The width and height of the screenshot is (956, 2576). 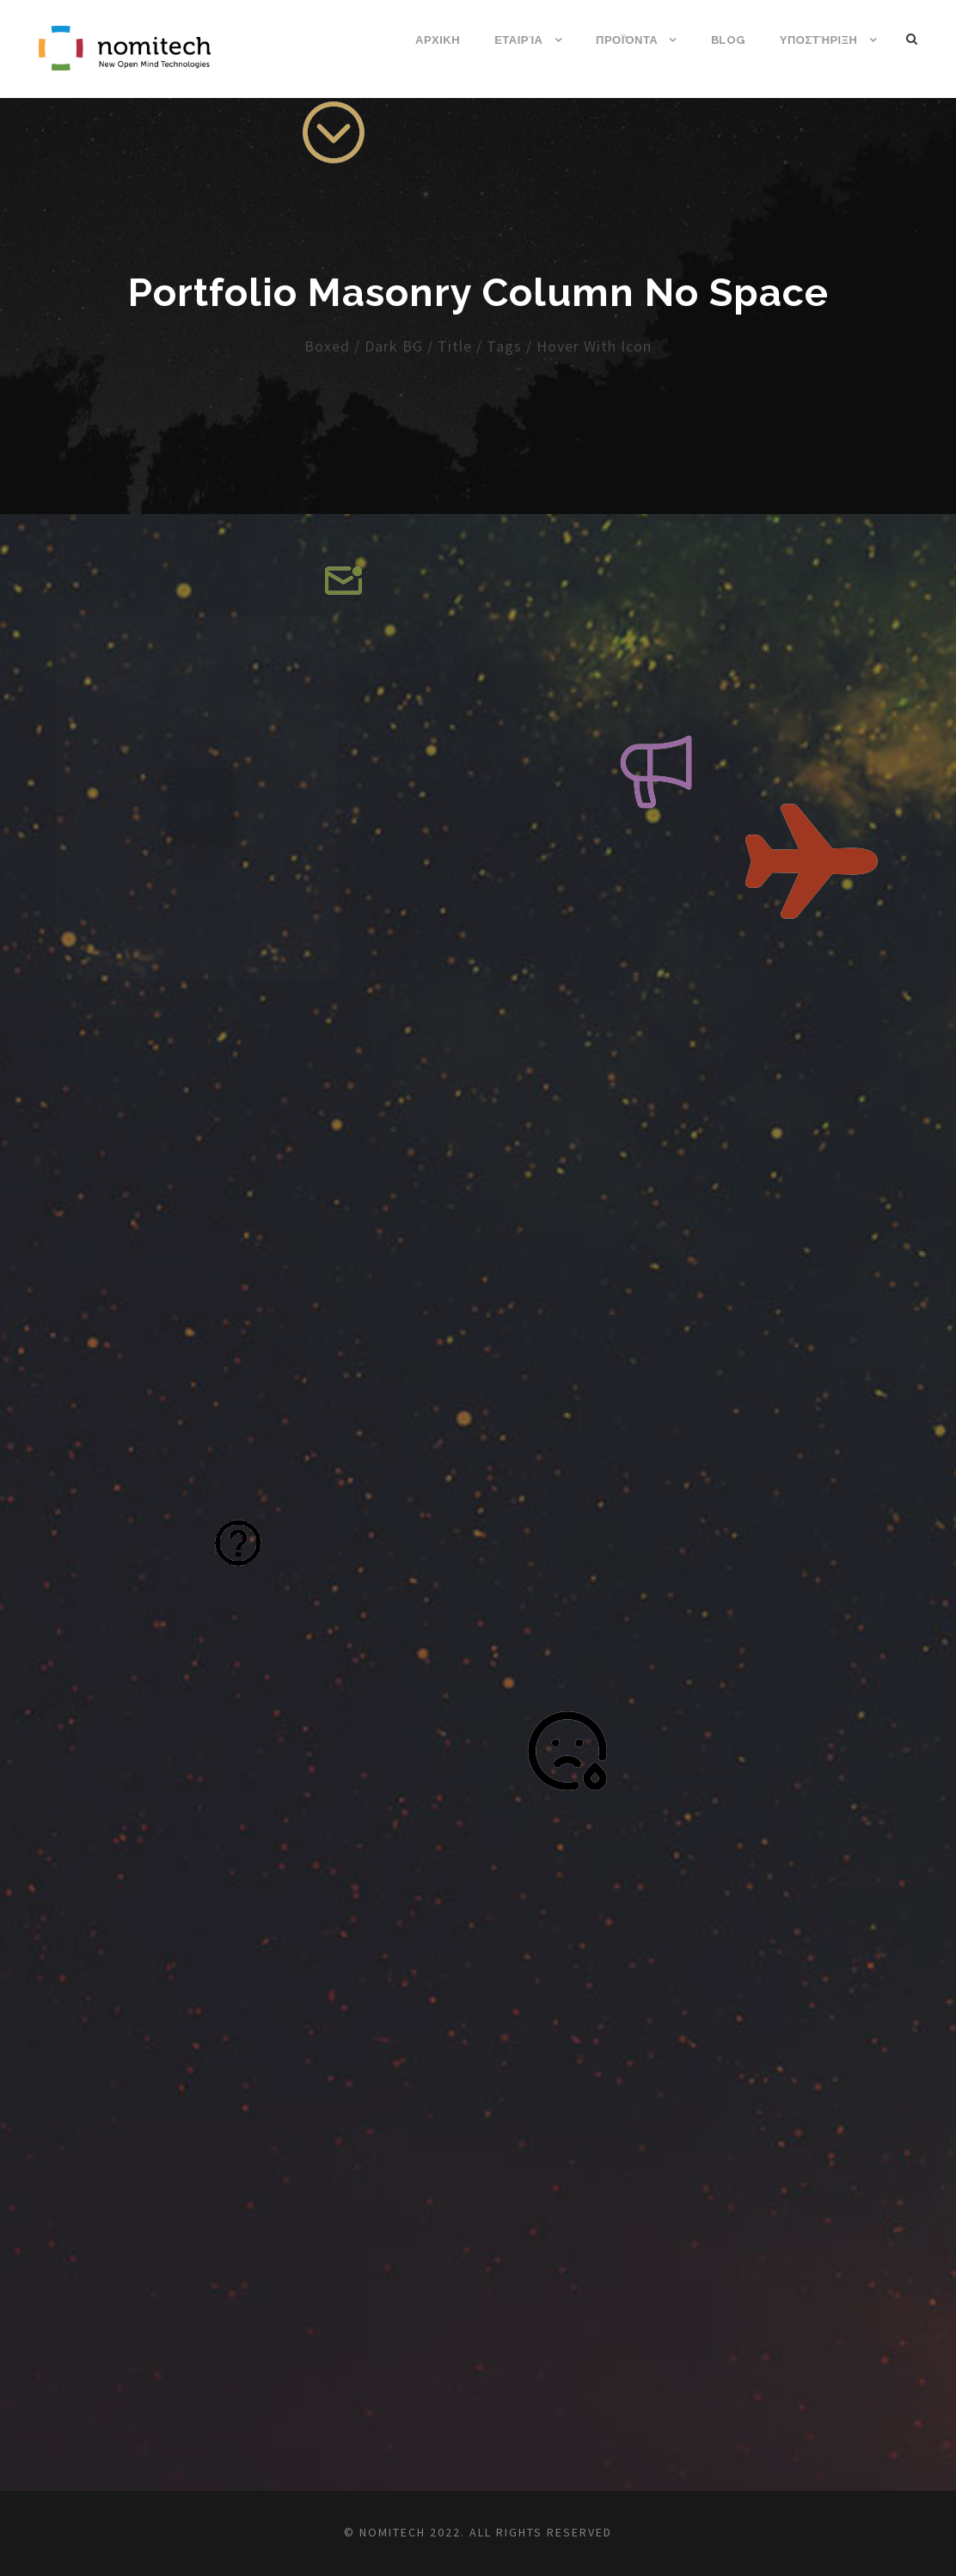 I want to click on expand to show more content, so click(x=334, y=132).